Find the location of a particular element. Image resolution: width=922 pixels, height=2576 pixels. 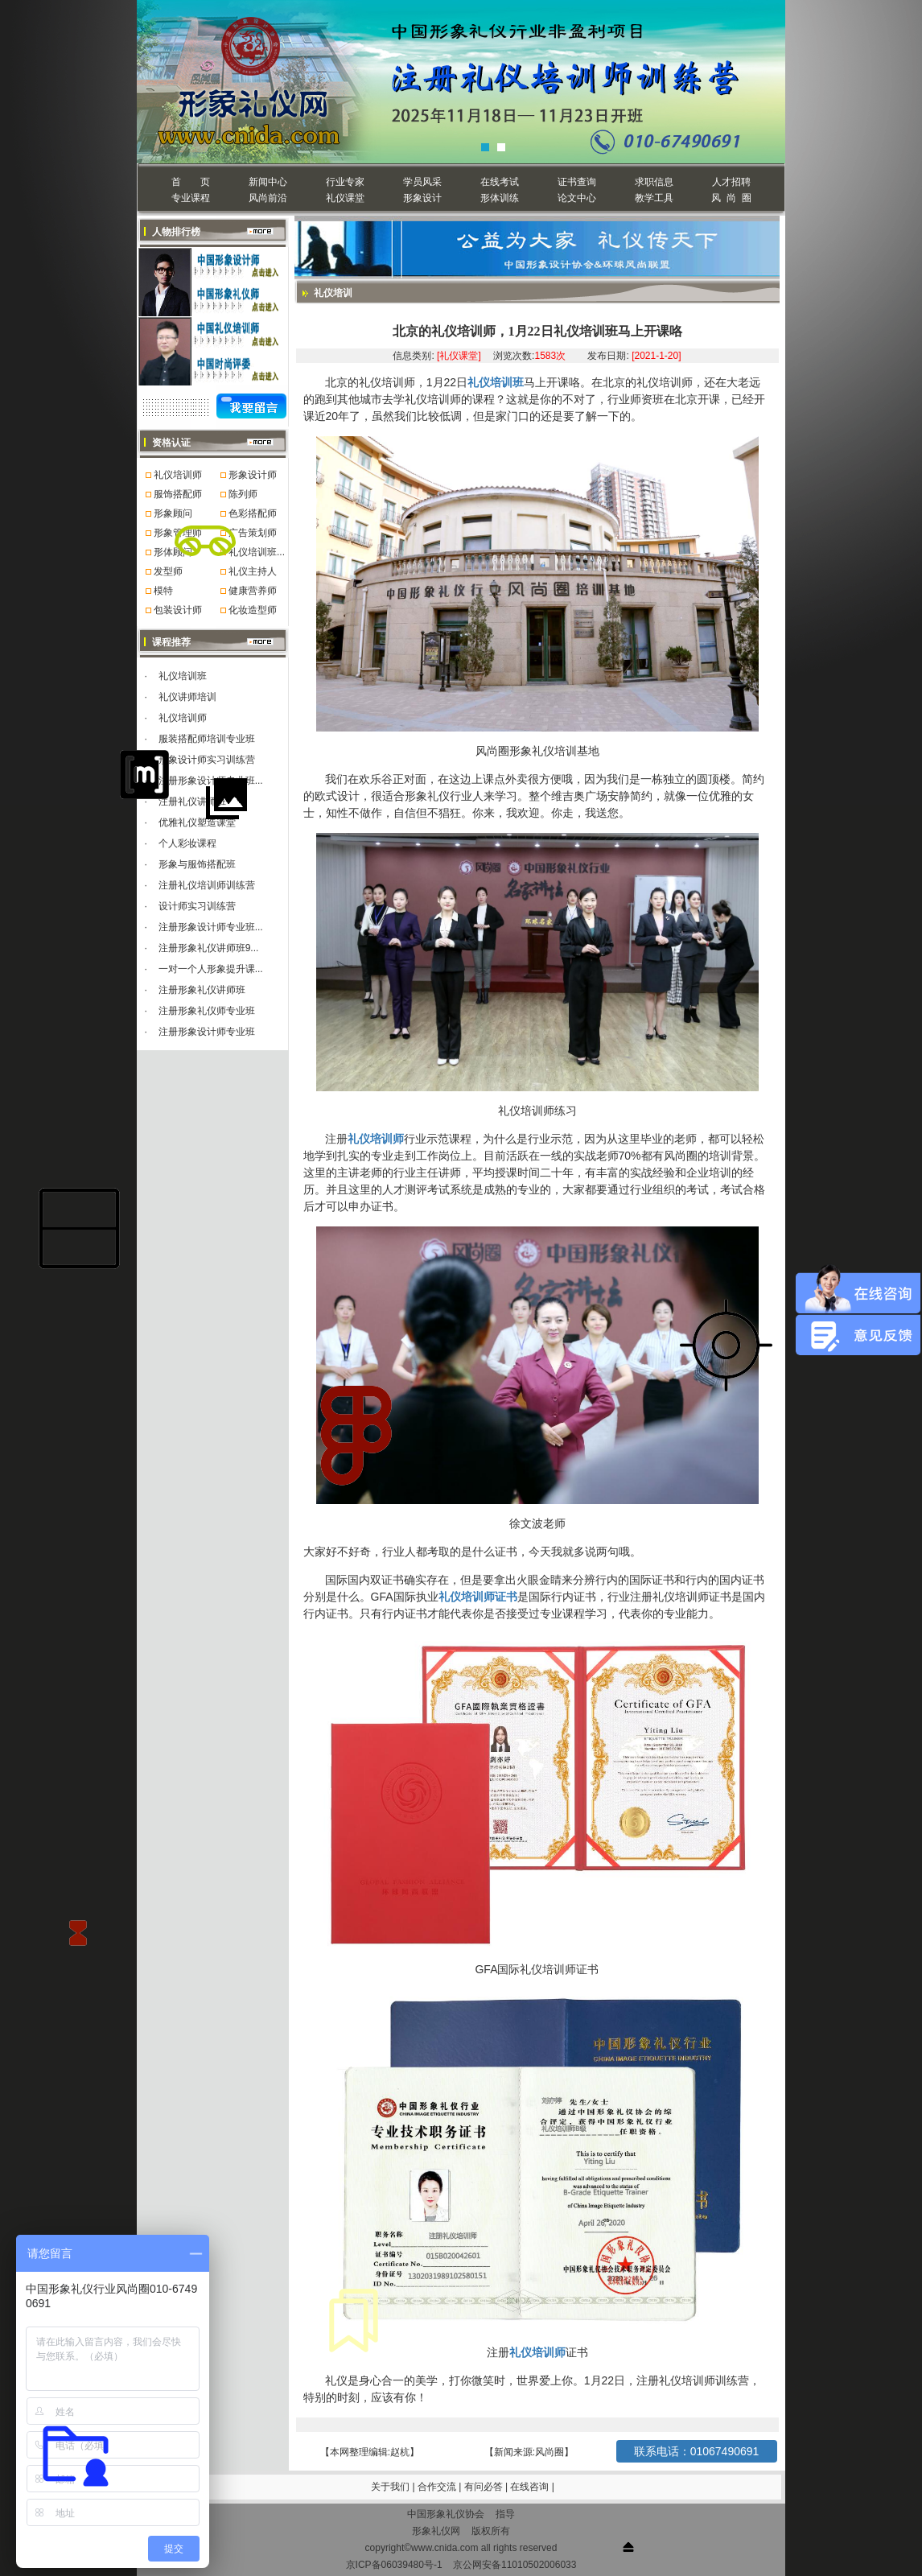

center map on current location is located at coordinates (726, 1345).